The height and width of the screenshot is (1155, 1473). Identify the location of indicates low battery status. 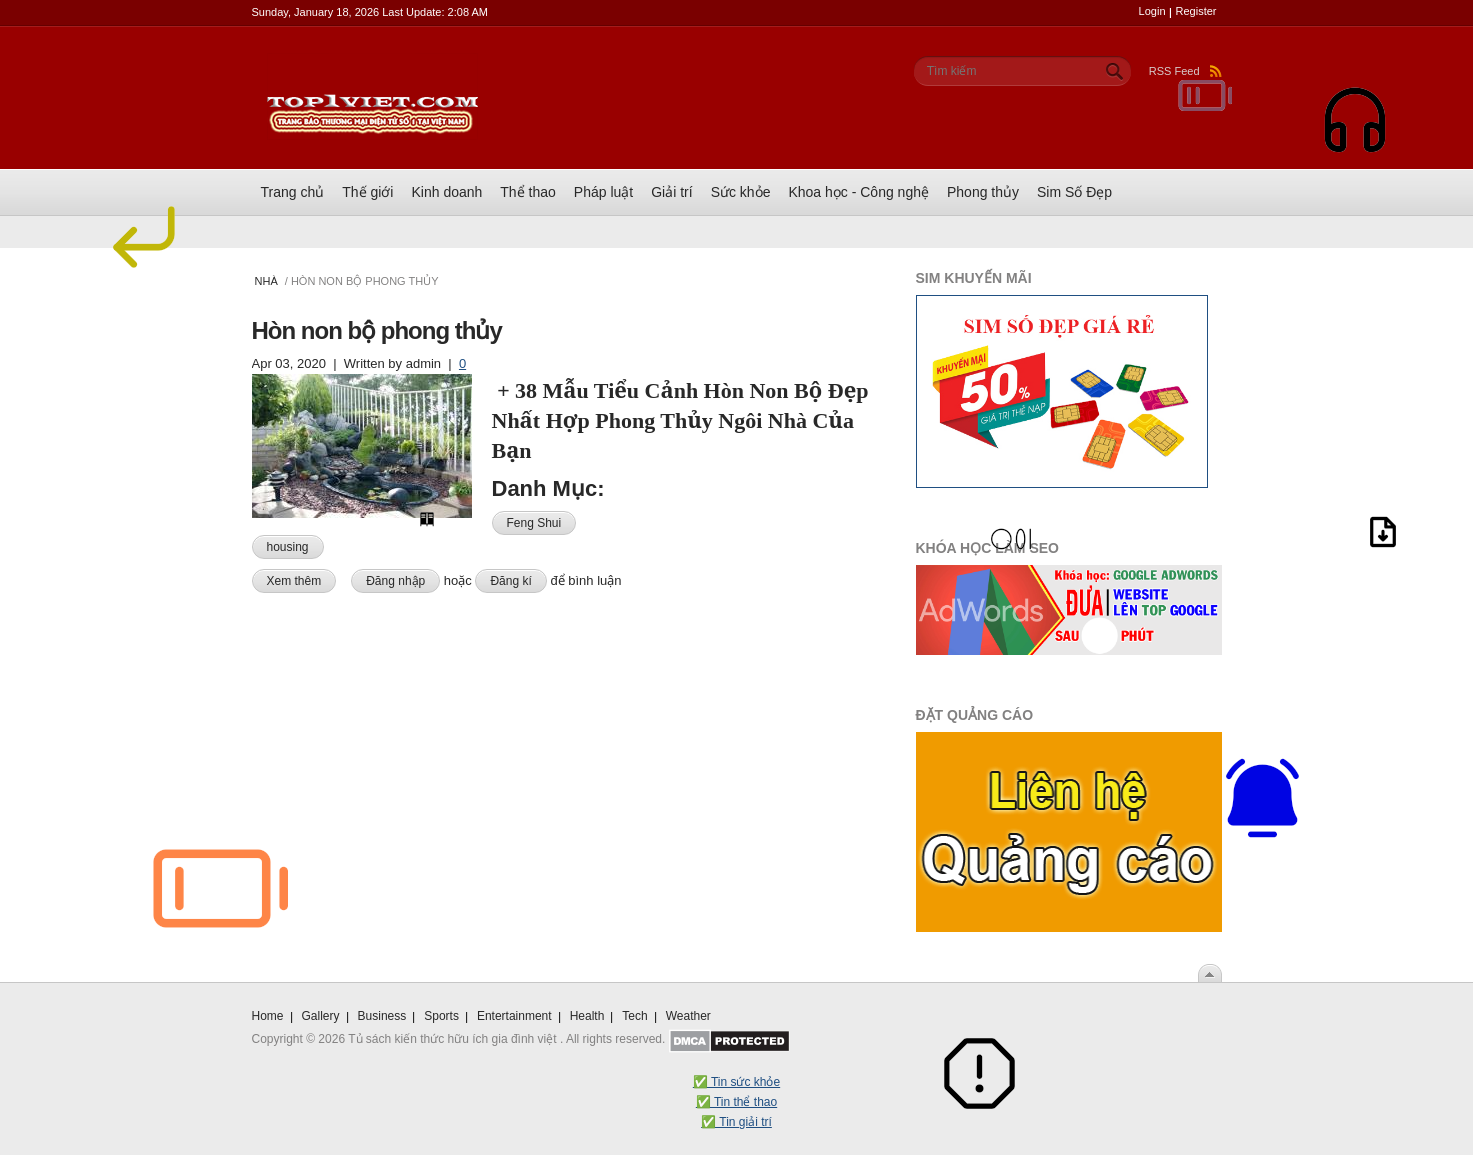
(218, 888).